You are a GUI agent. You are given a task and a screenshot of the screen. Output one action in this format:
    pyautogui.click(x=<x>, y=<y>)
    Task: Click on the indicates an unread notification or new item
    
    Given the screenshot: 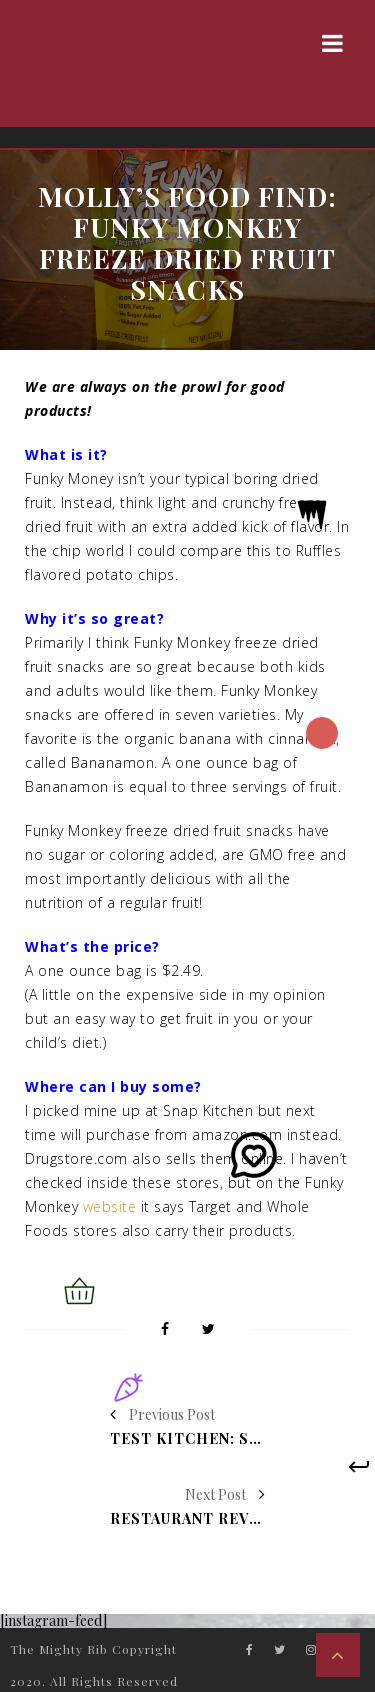 What is the action you would take?
    pyautogui.click(x=322, y=733)
    